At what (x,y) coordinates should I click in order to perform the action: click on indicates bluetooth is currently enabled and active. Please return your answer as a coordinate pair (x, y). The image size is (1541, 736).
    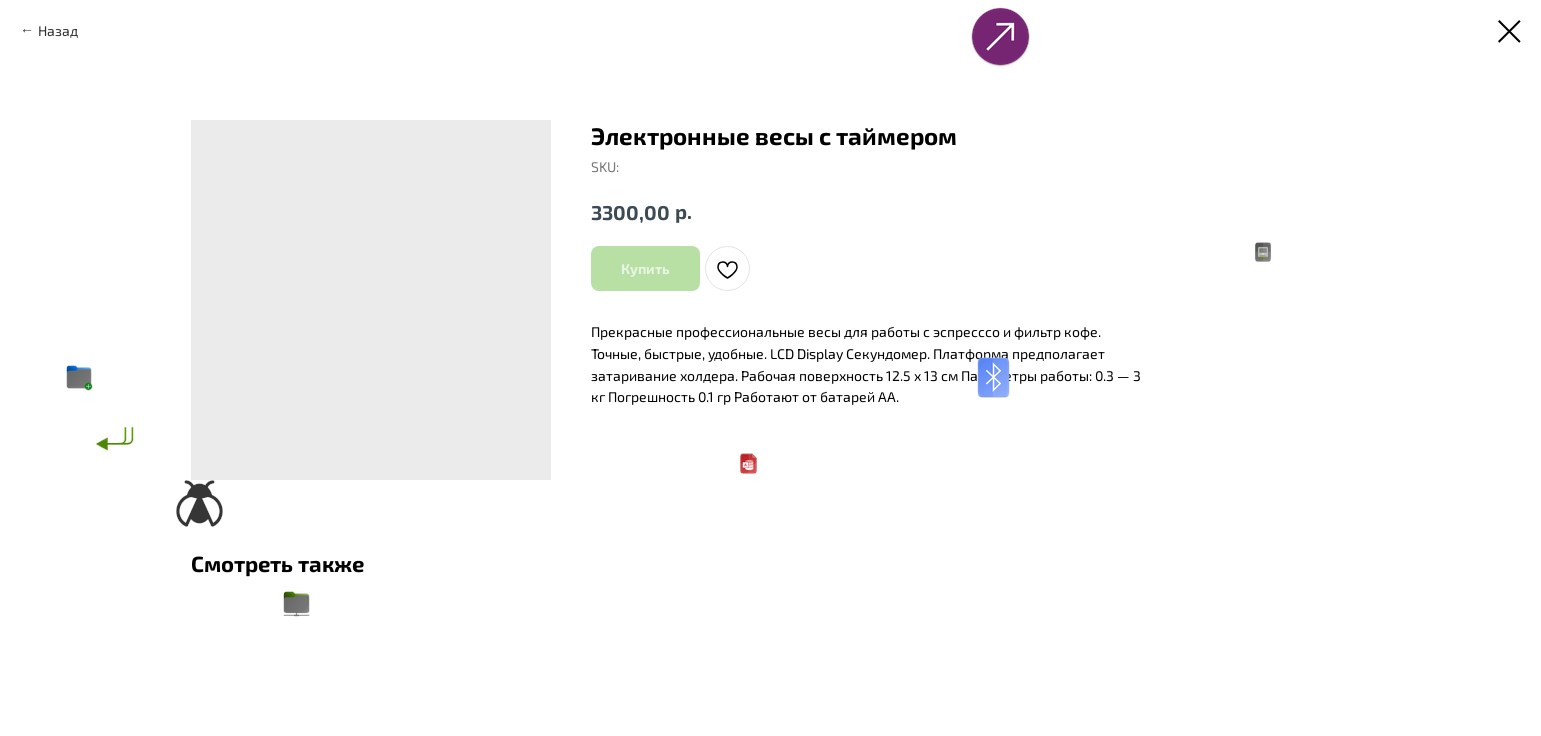
    Looking at the image, I should click on (993, 377).